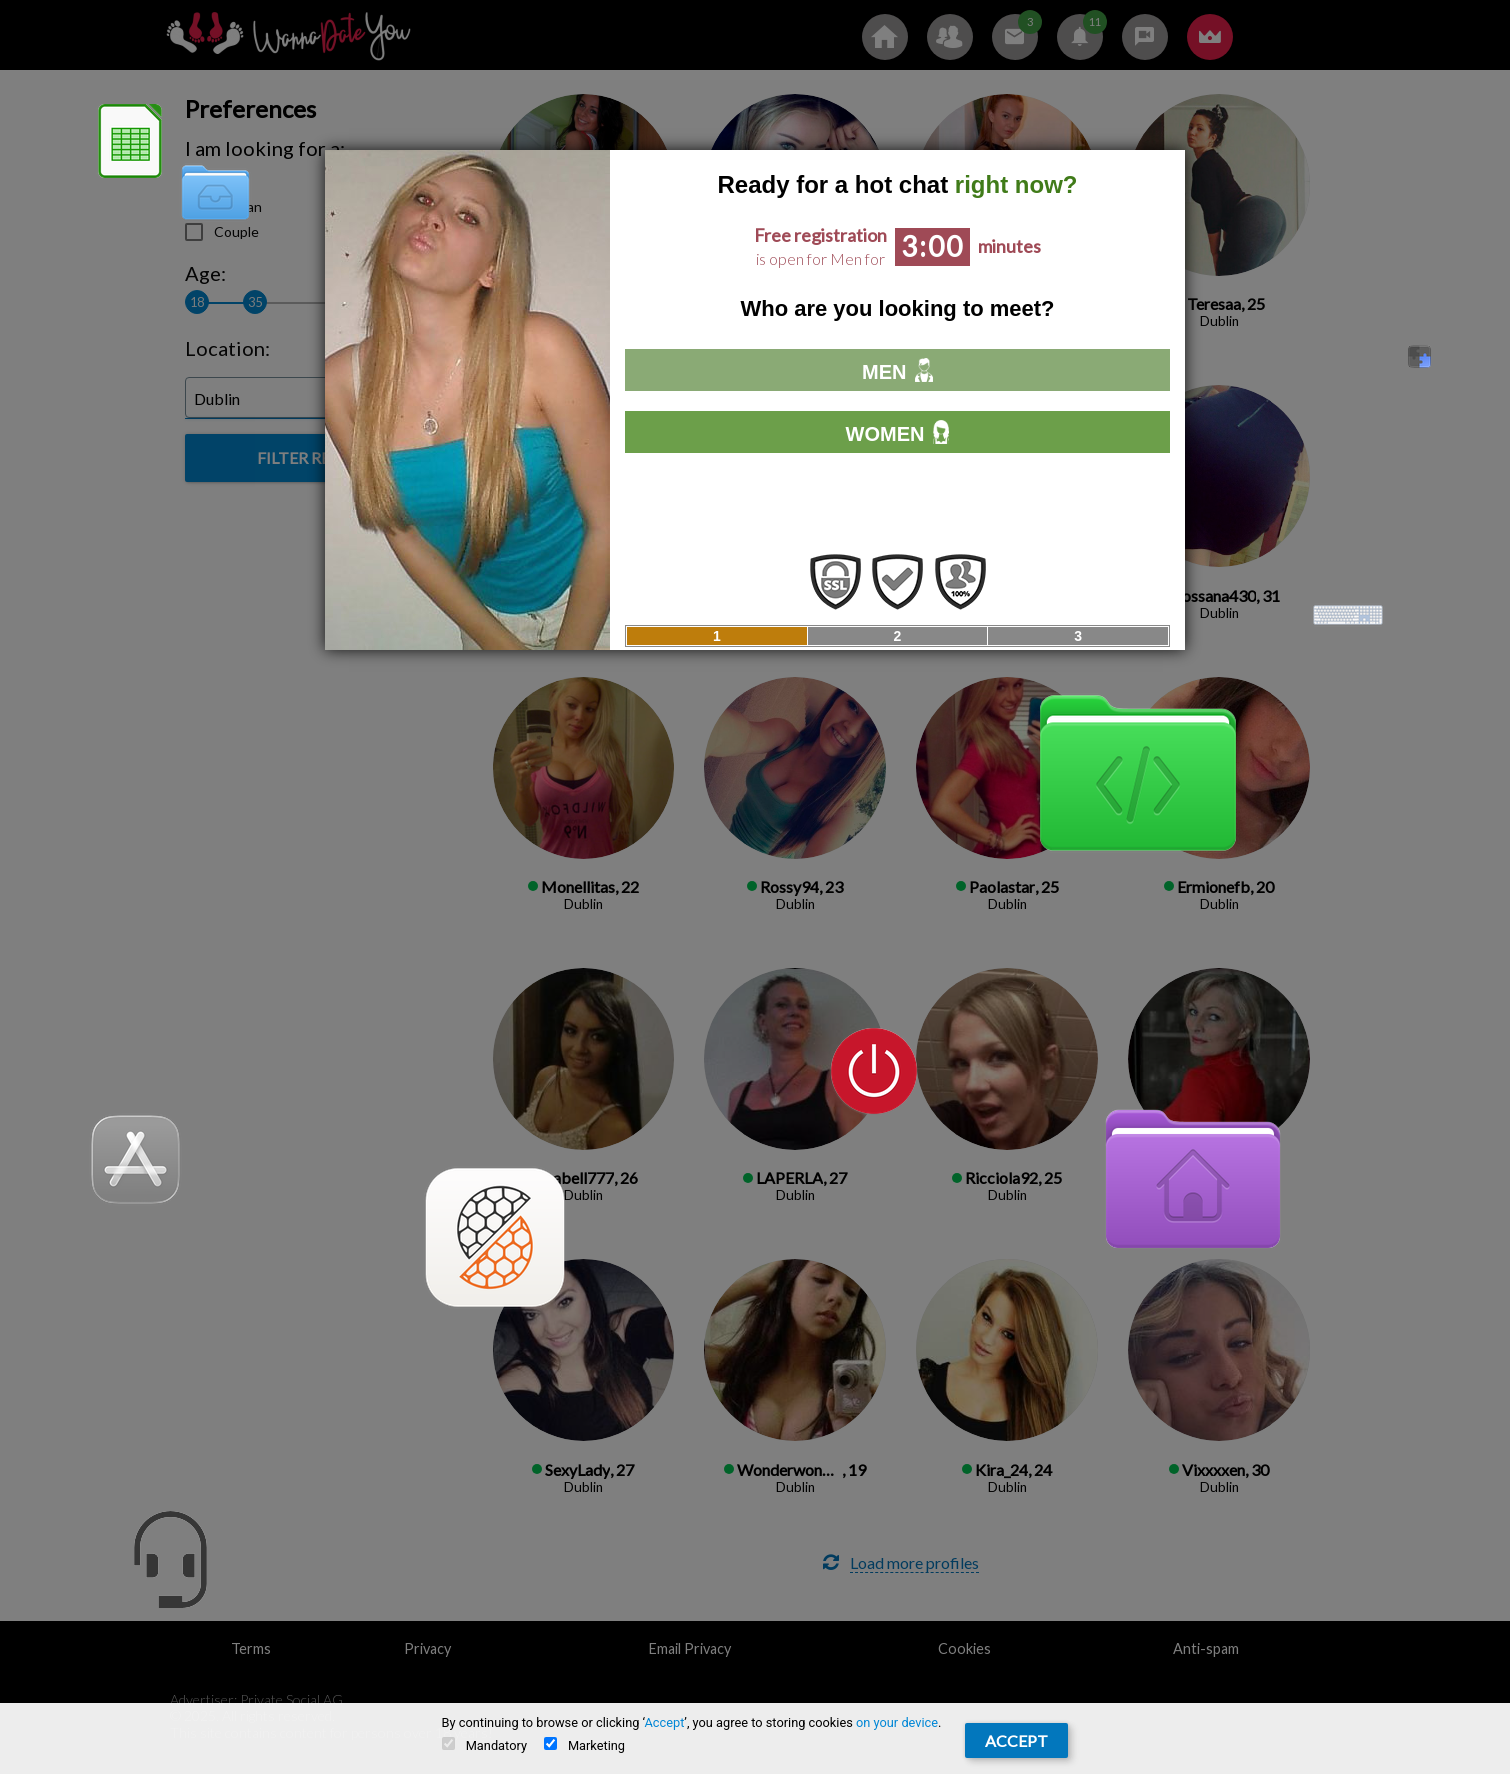  Describe the element at coordinates (1138, 773) in the screenshot. I see `open your code projects folder` at that location.